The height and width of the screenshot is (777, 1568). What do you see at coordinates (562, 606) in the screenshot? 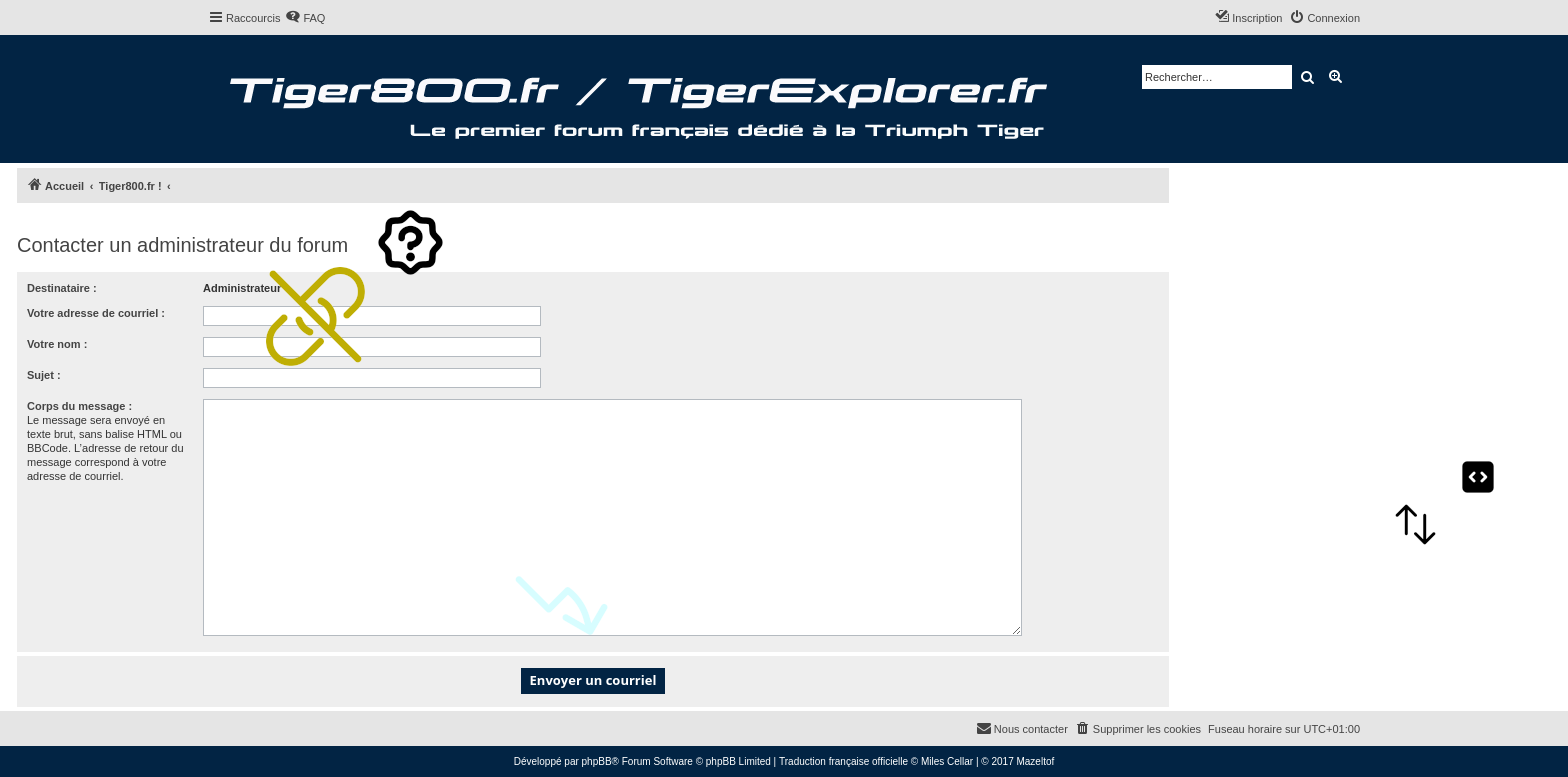
I see `indicates a downward trend or decline in data` at bounding box center [562, 606].